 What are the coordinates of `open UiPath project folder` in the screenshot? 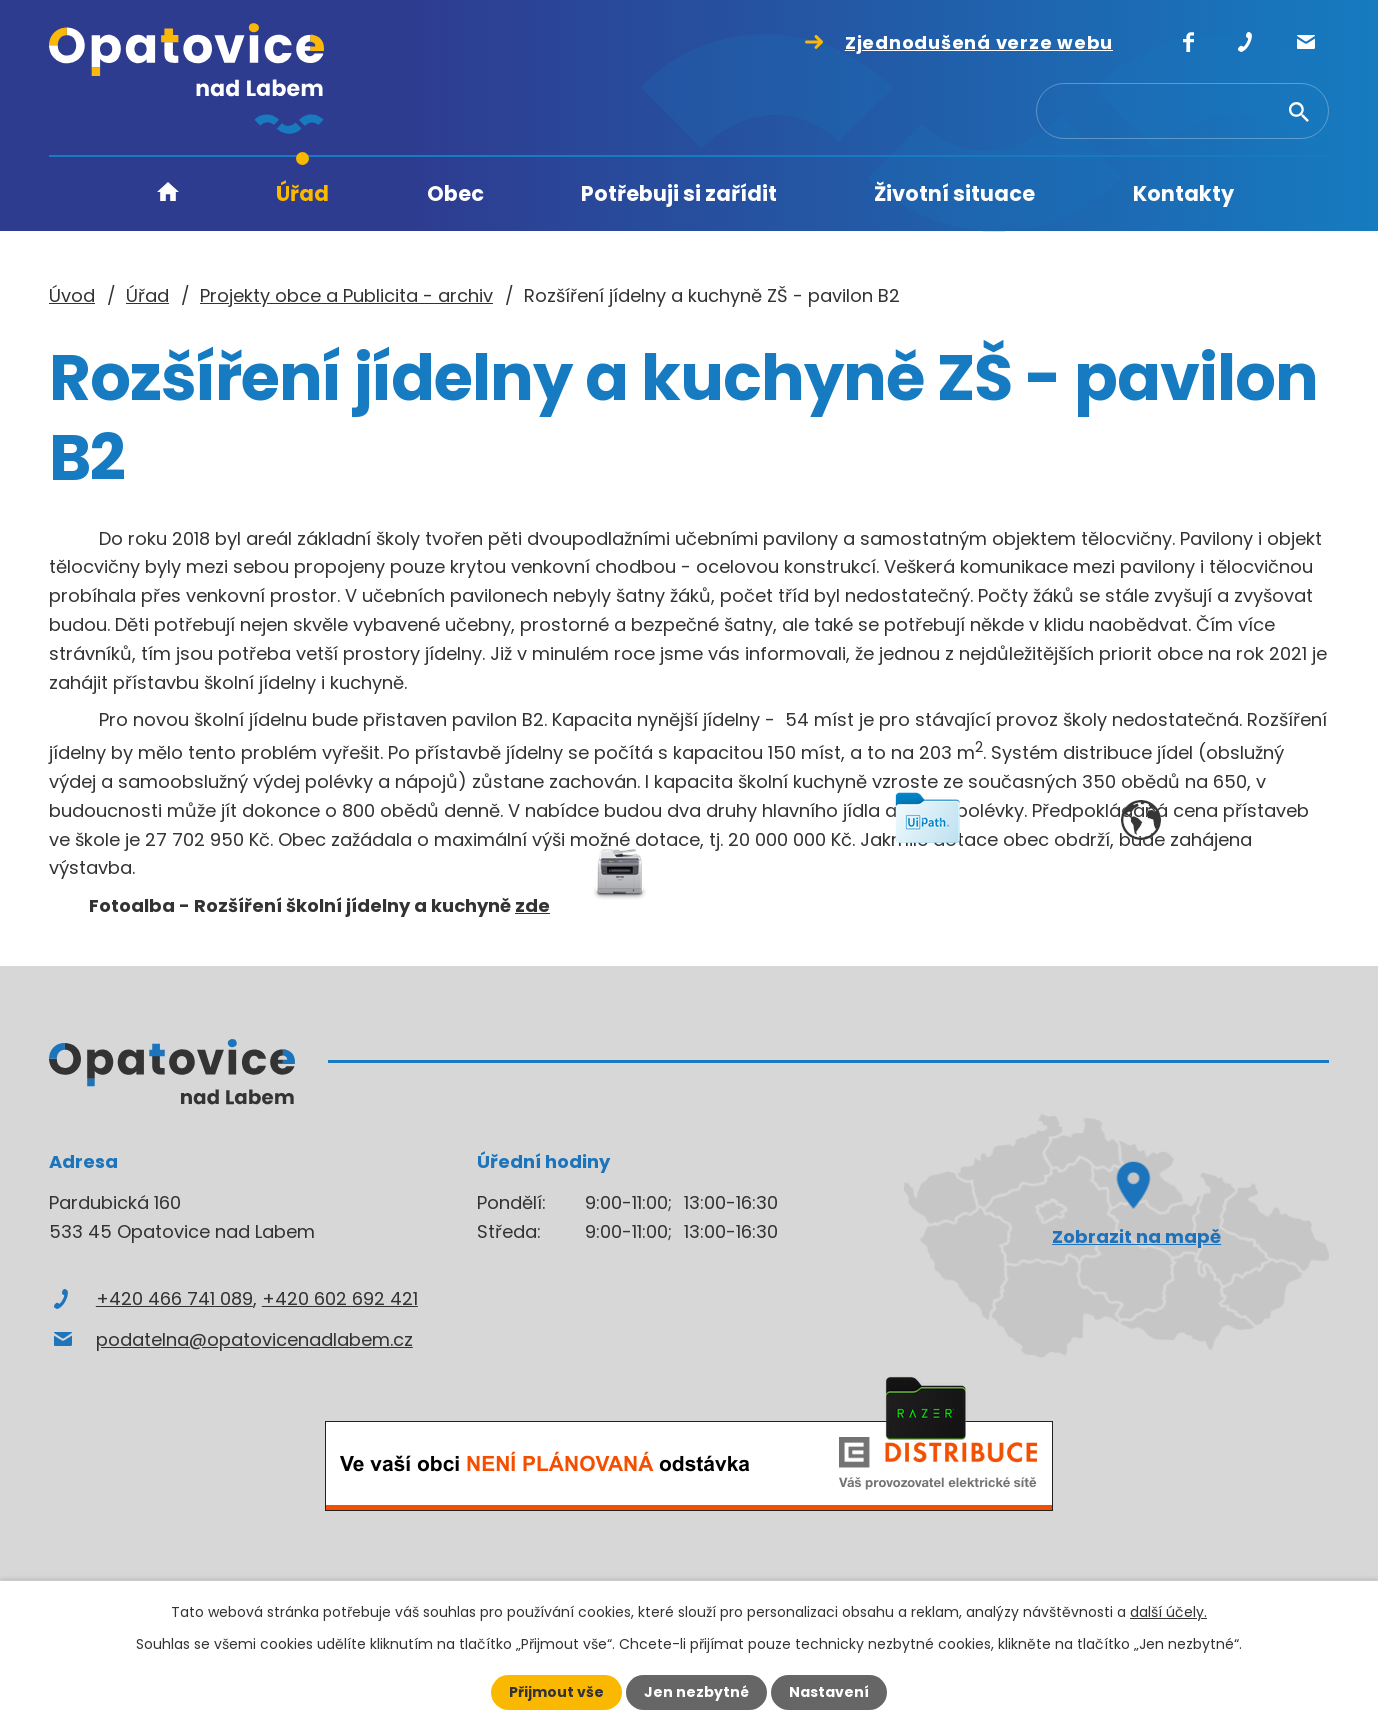 It's located at (927, 819).